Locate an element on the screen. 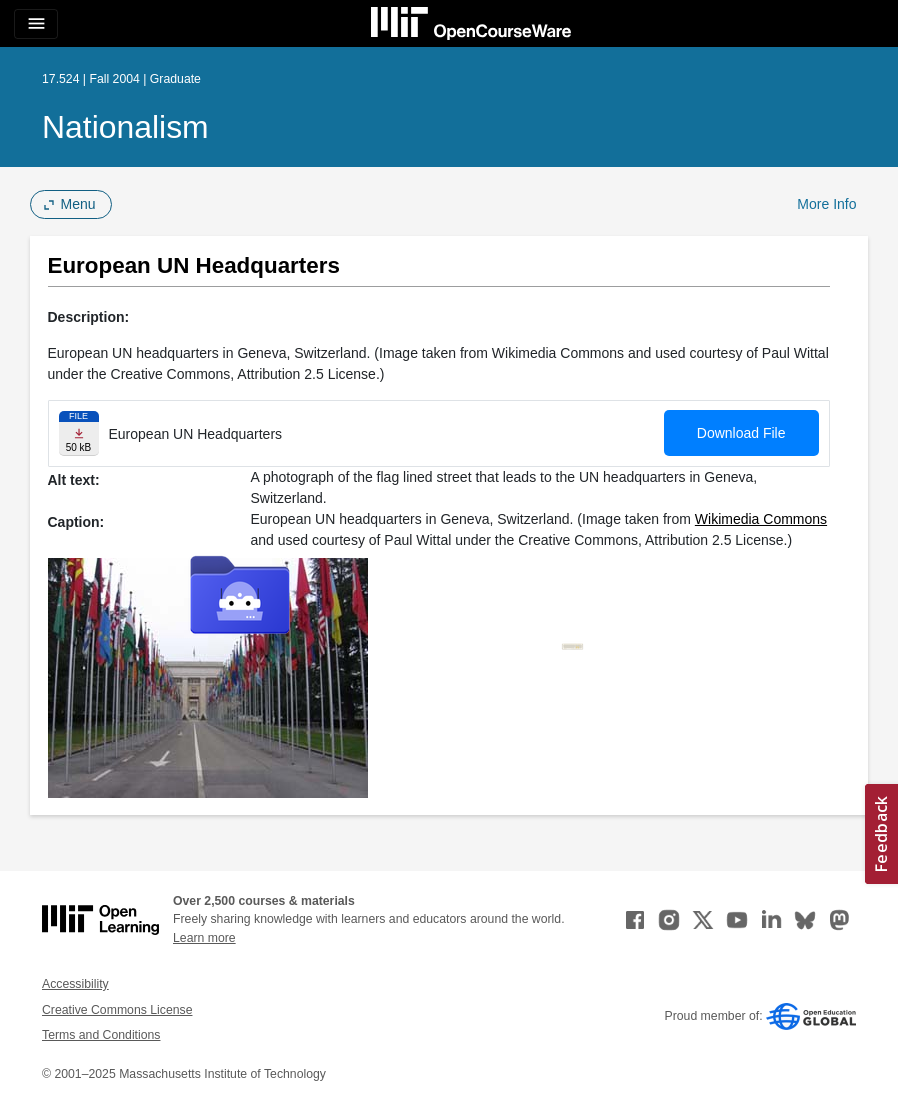 The height and width of the screenshot is (1119, 898). open folder containing discord bot files is located at coordinates (239, 597).